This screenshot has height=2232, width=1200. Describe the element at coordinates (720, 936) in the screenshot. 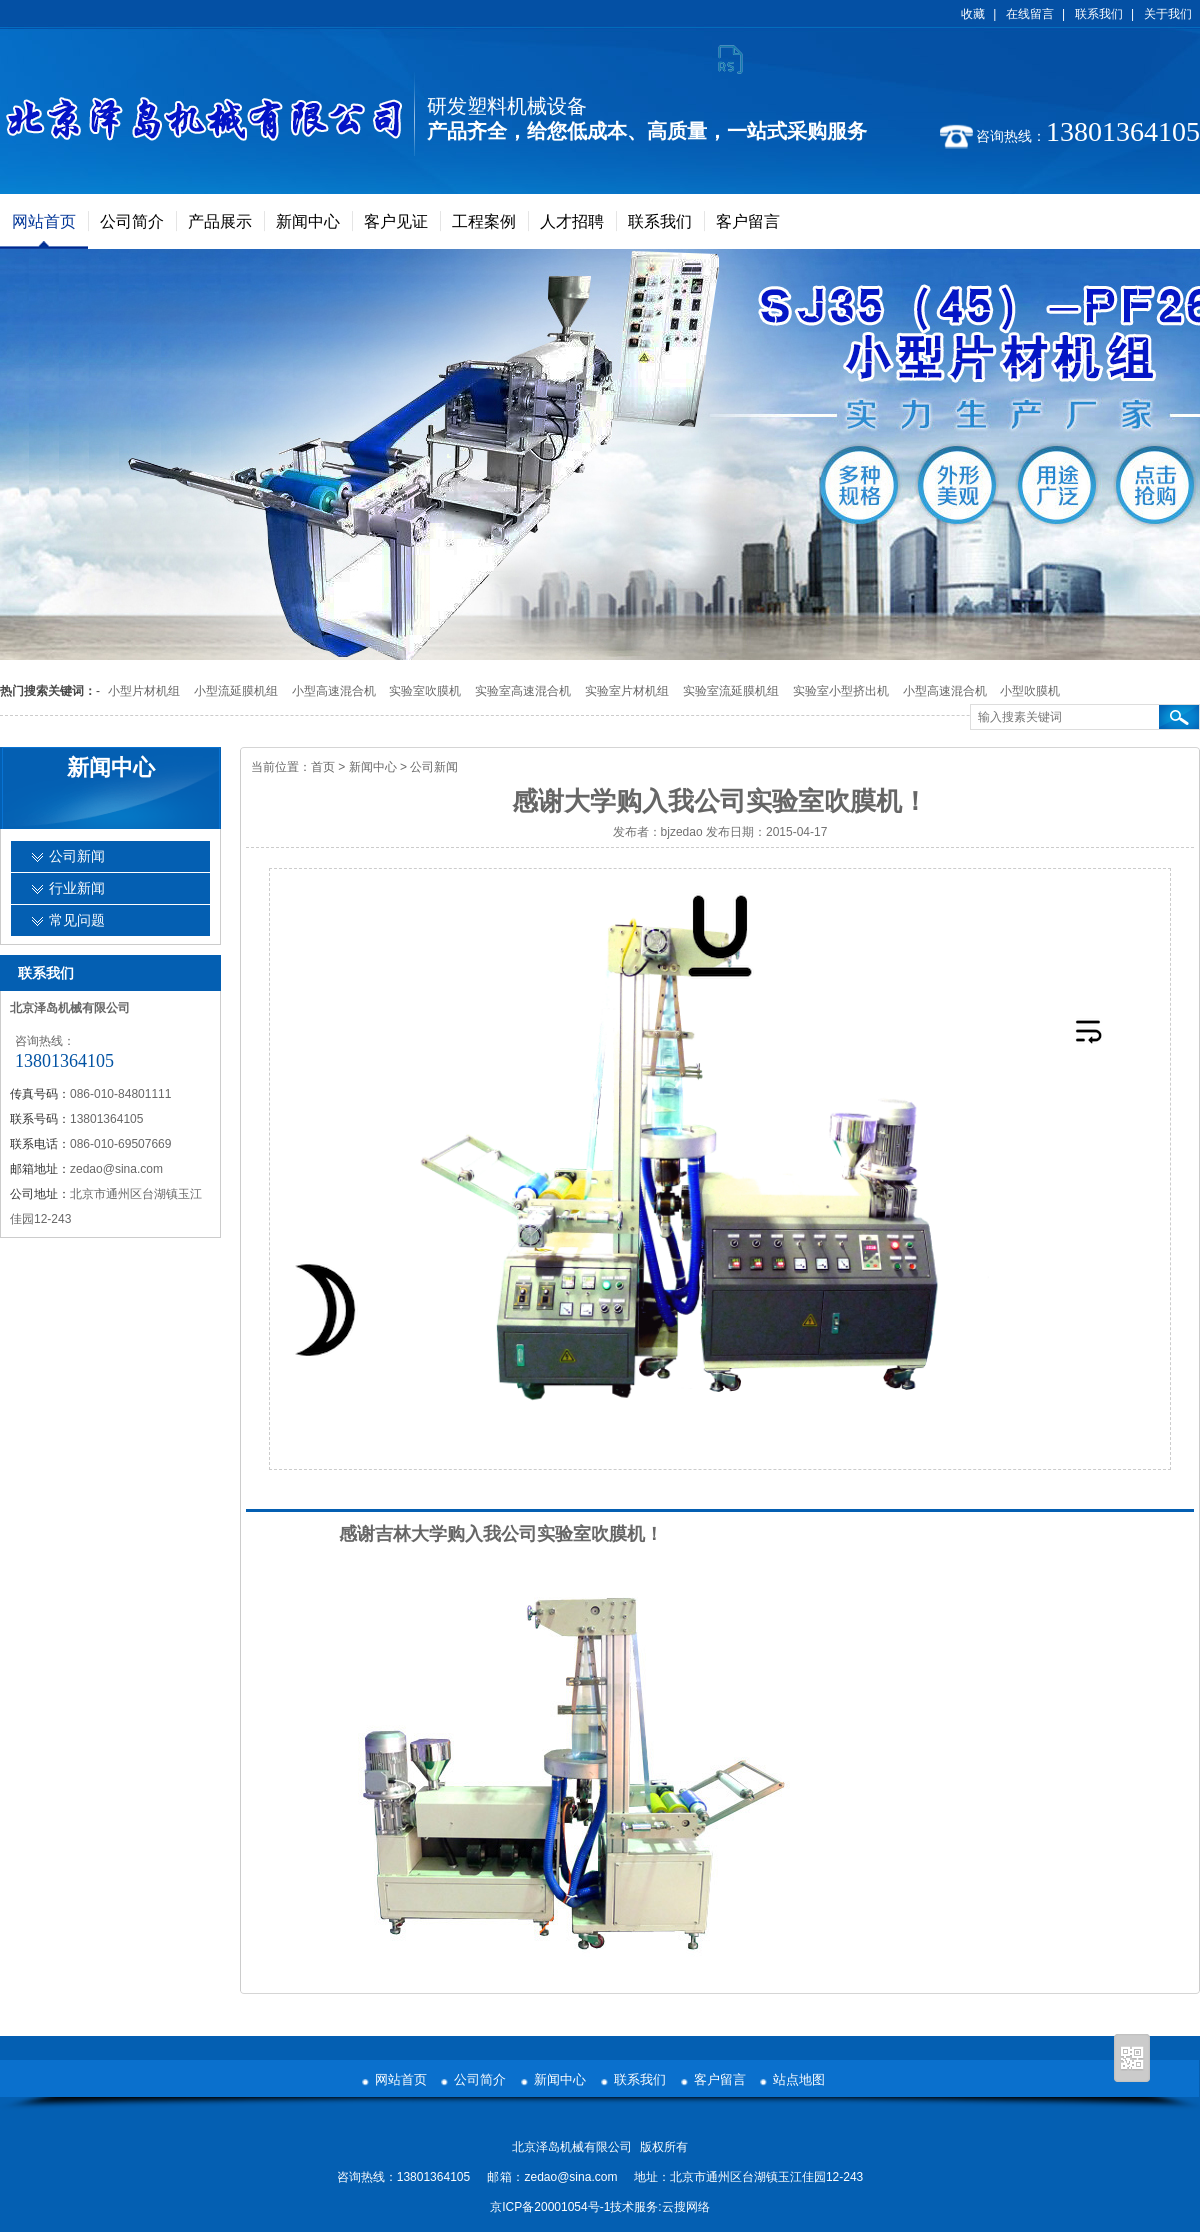

I see `apply underline formatting to selected text` at that location.